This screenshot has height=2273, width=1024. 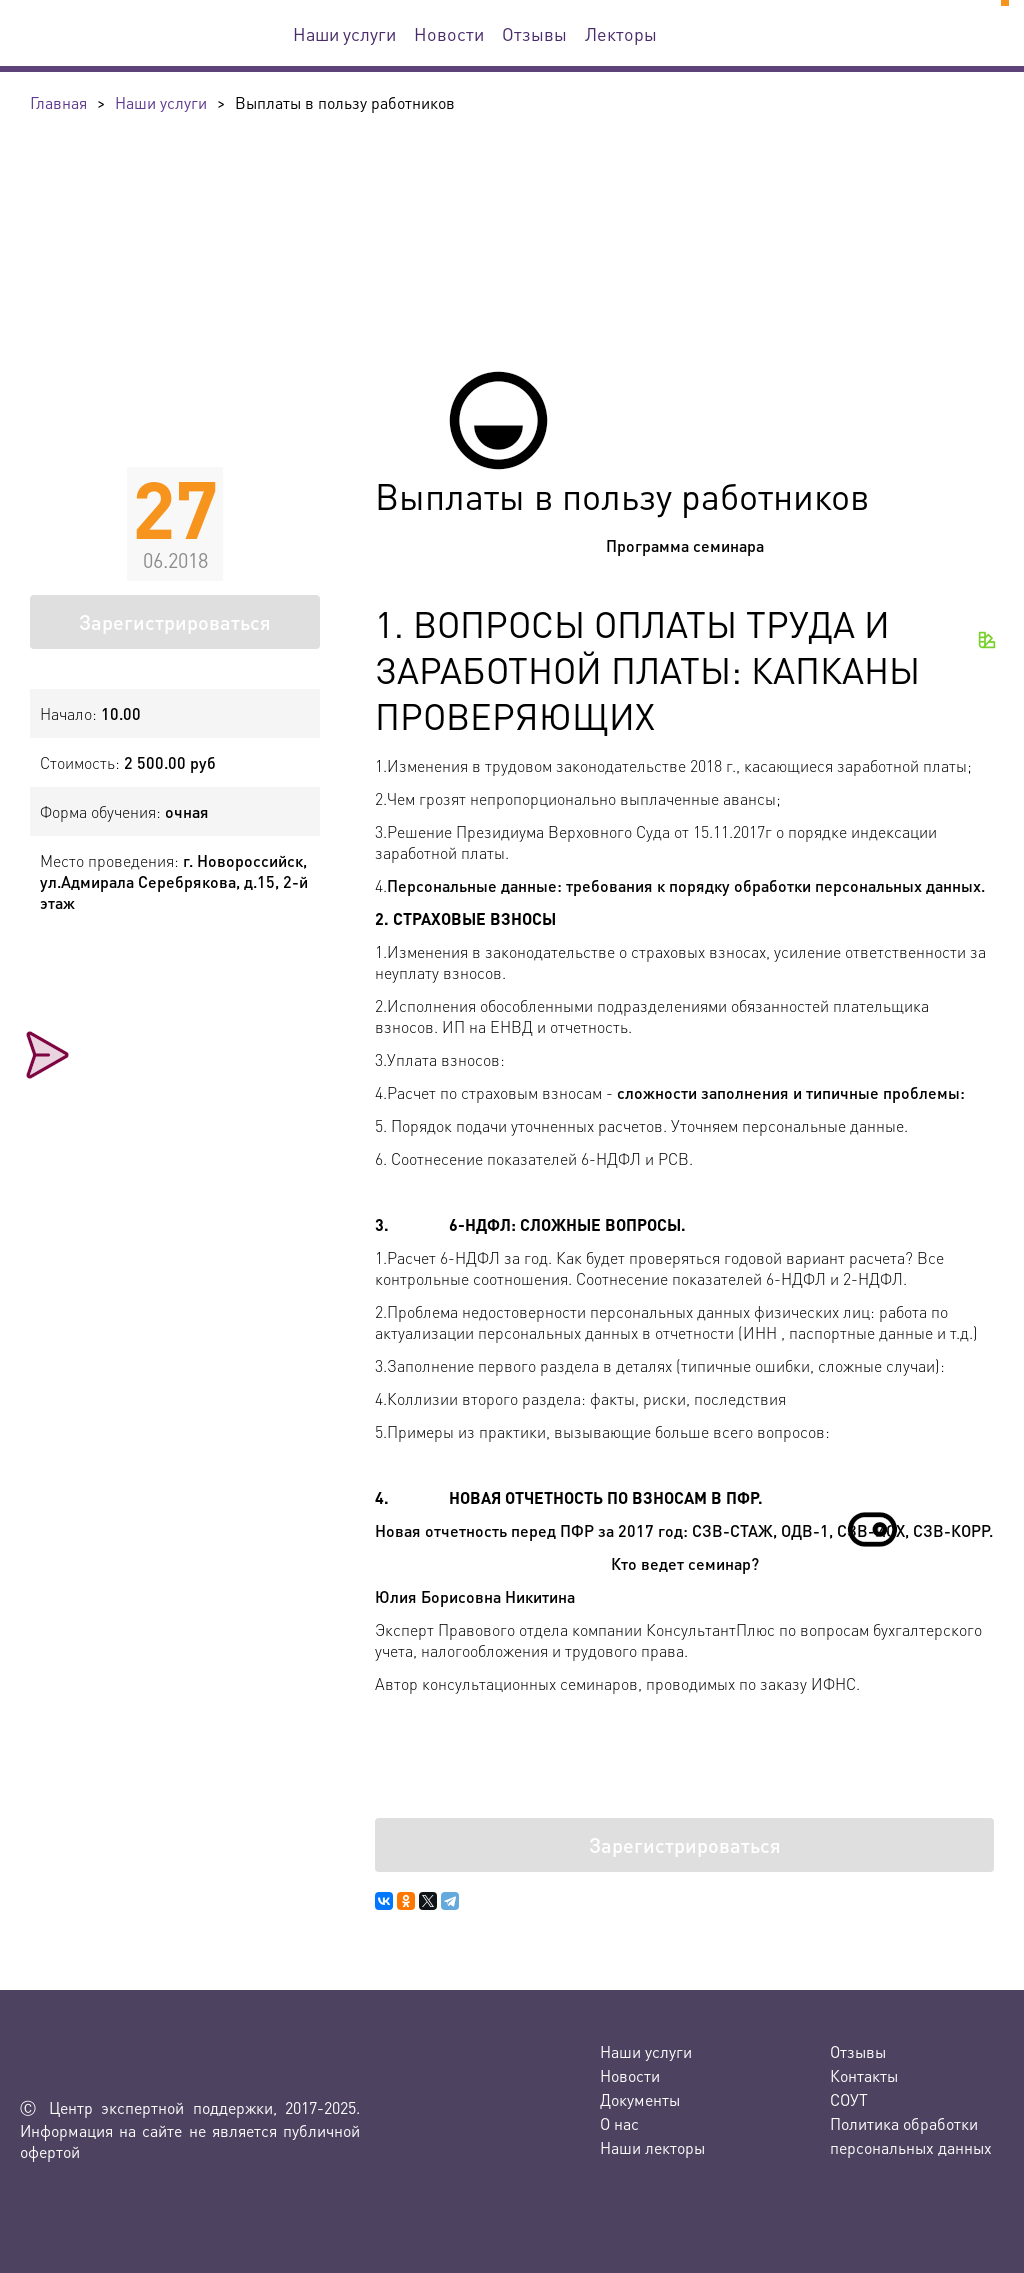 I want to click on toggle switch in the on position, so click(x=872, y=1529).